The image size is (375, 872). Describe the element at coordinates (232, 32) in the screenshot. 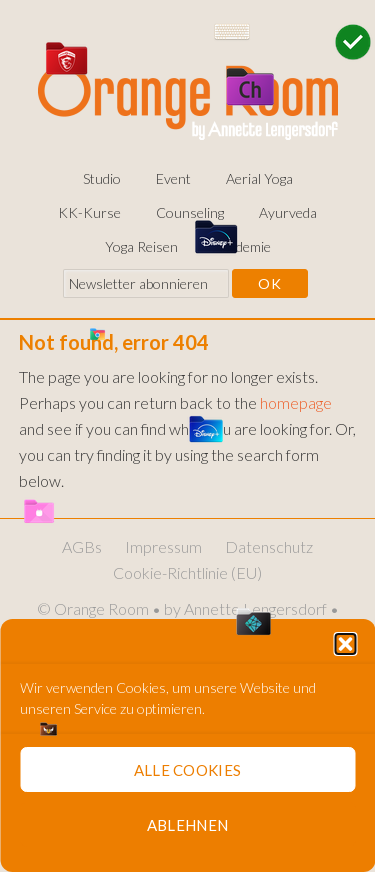

I see `bluetooth keyboard connected` at that location.